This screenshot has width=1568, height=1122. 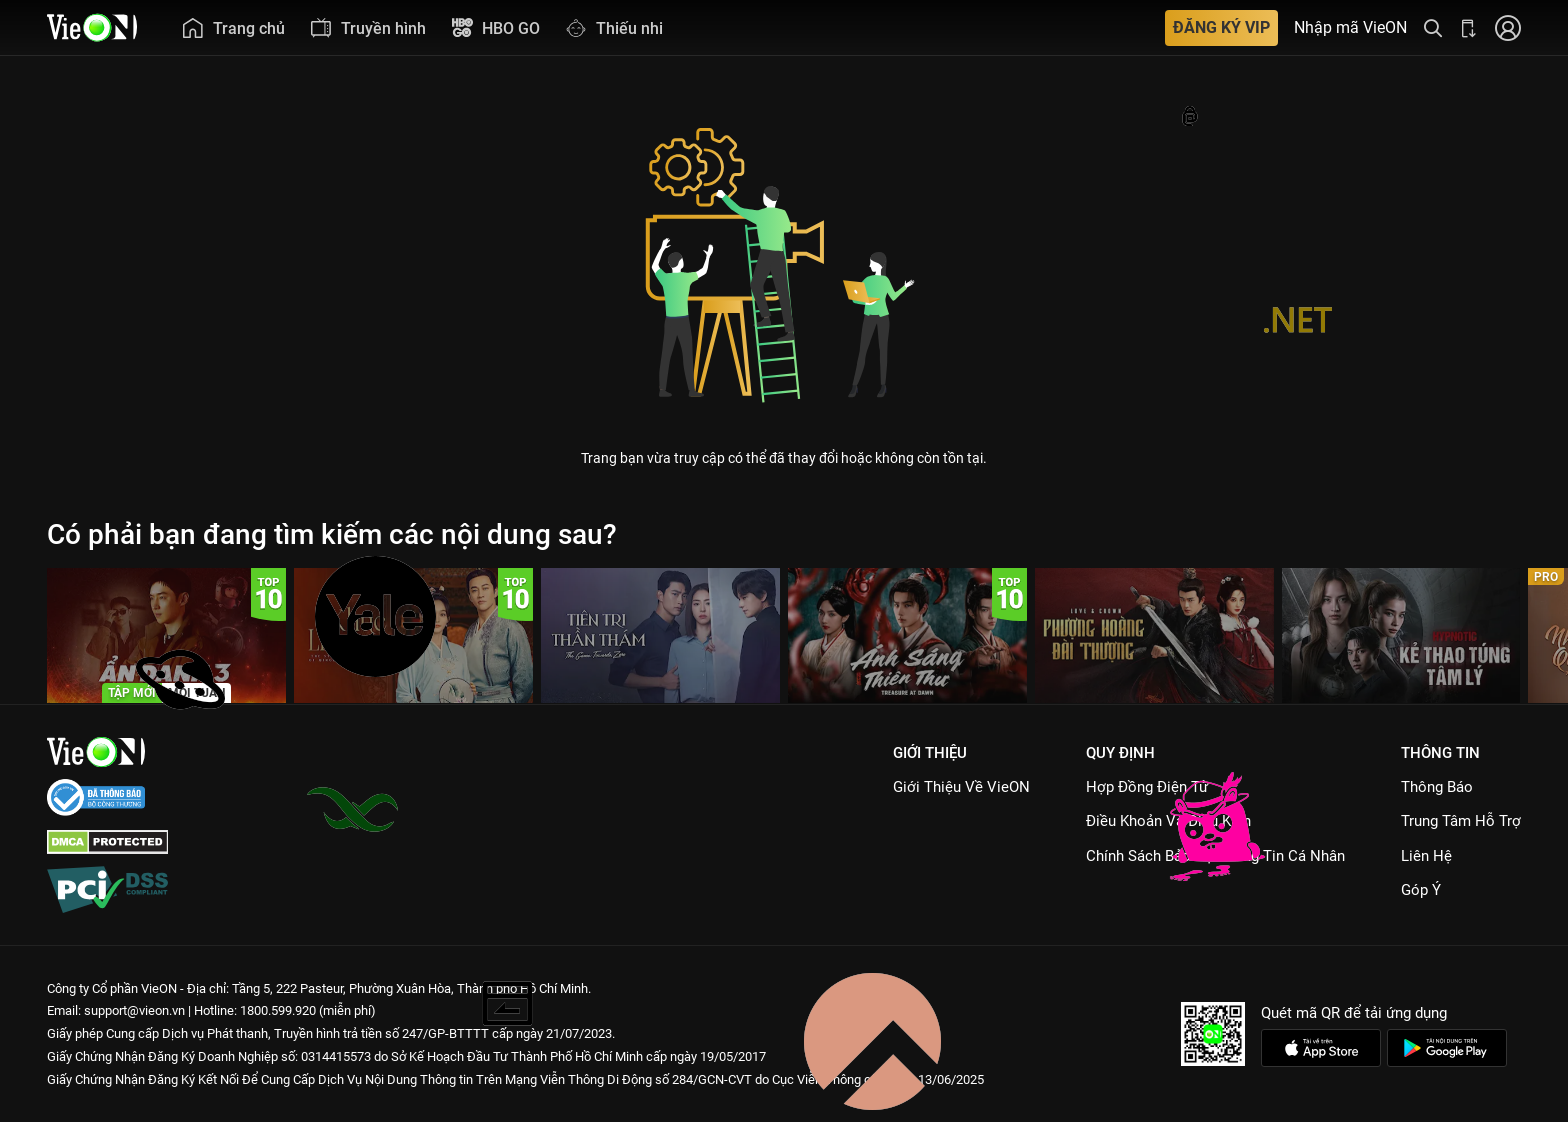 I want to click on request a refund for a purchase, so click(x=507, y=1003).